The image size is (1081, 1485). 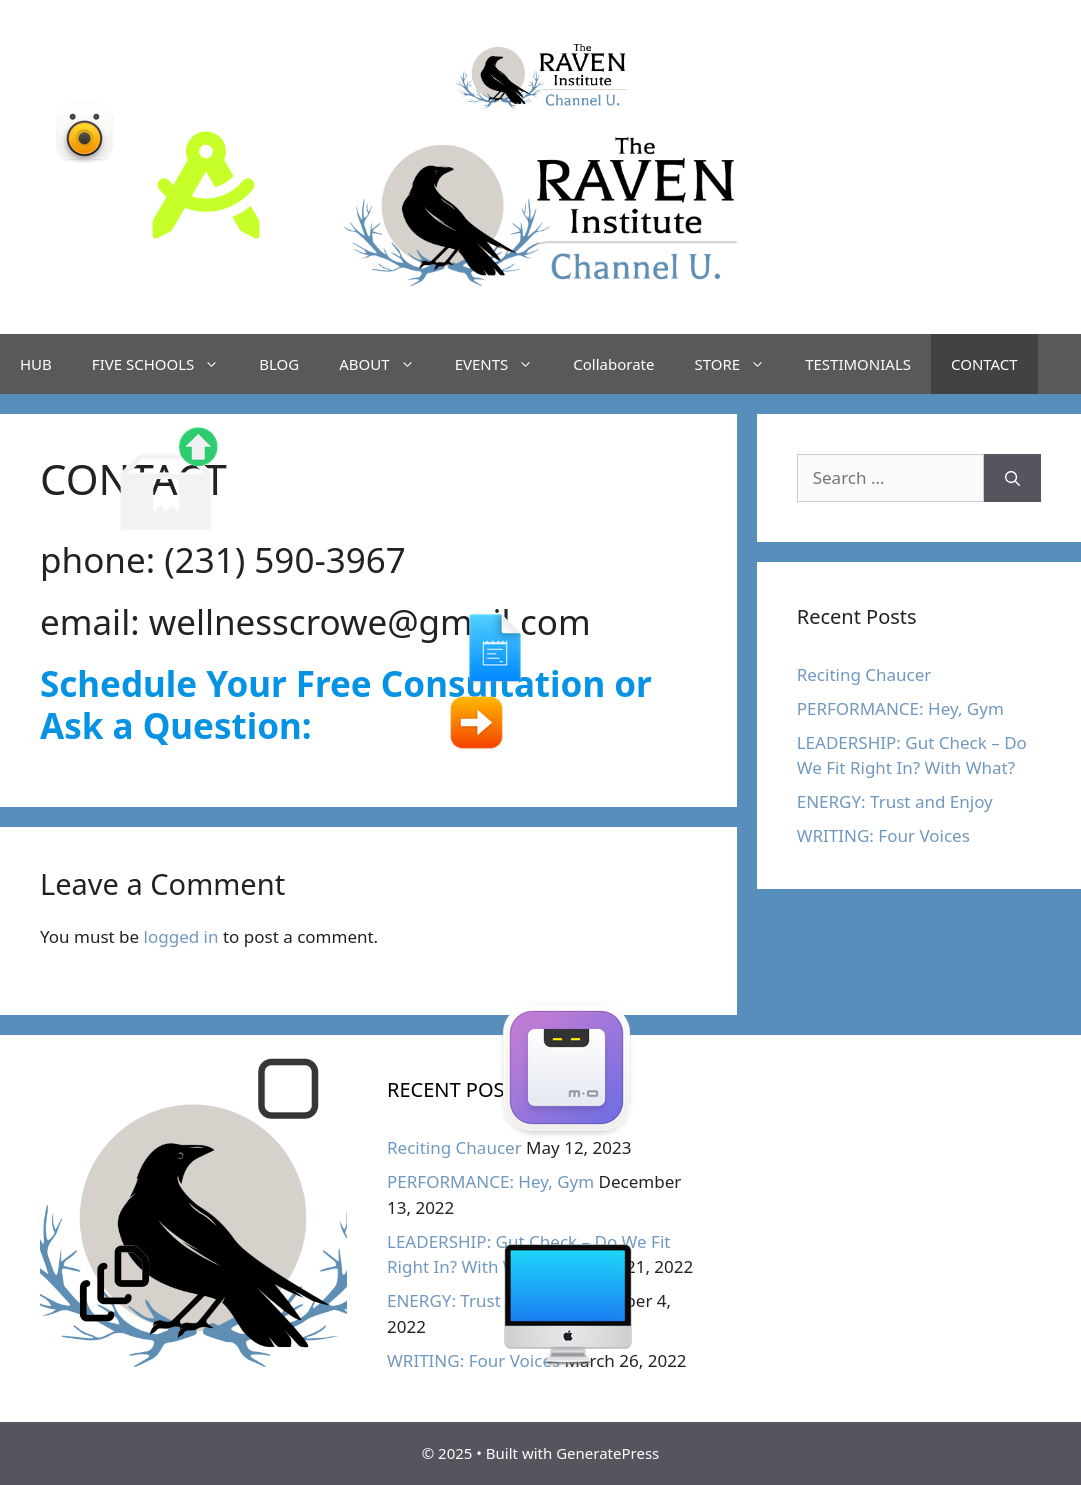 I want to click on open a DjVu format image file, so click(x=495, y=649).